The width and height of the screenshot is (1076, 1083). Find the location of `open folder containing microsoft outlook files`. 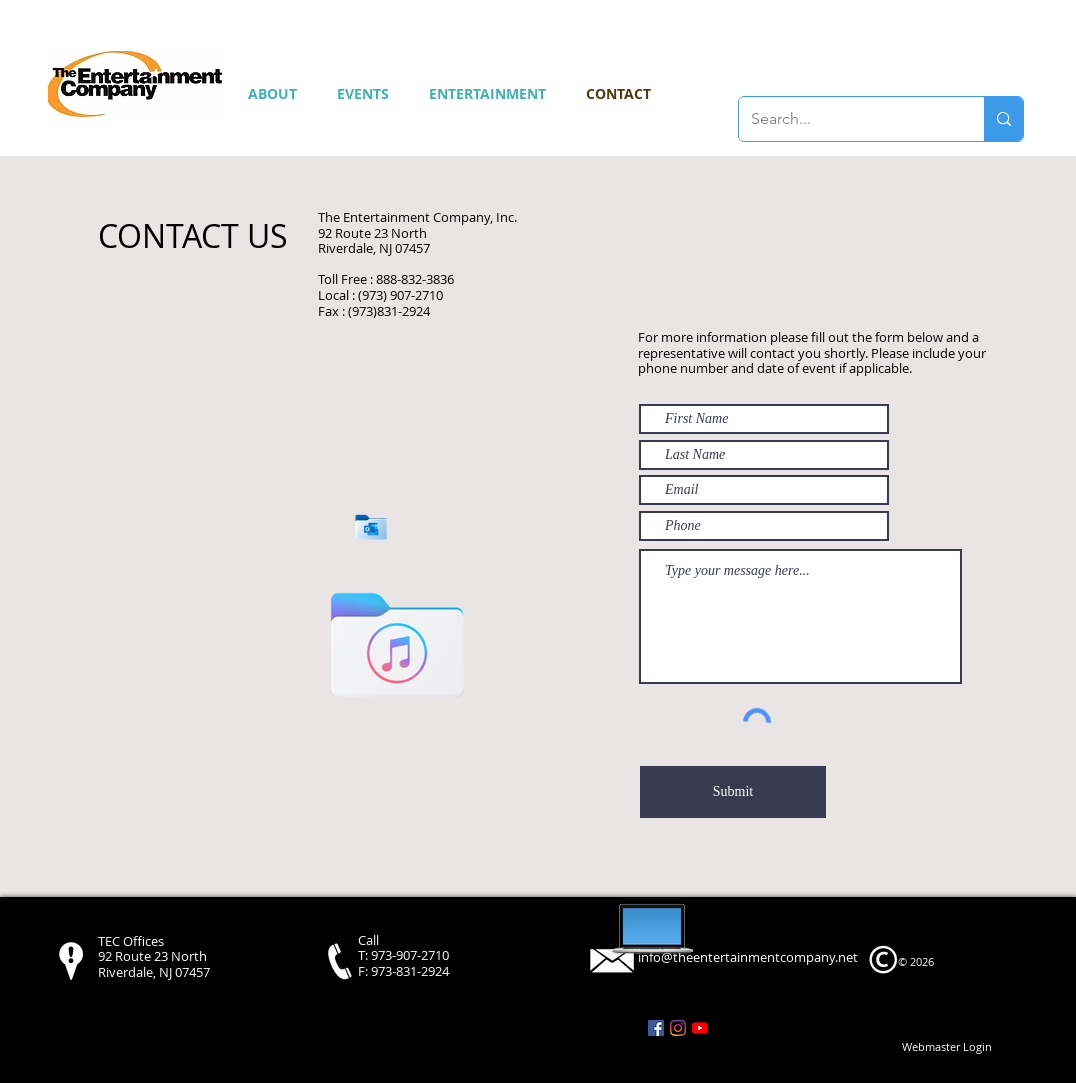

open folder containing microsoft outlook files is located at coordinates (371, 528).